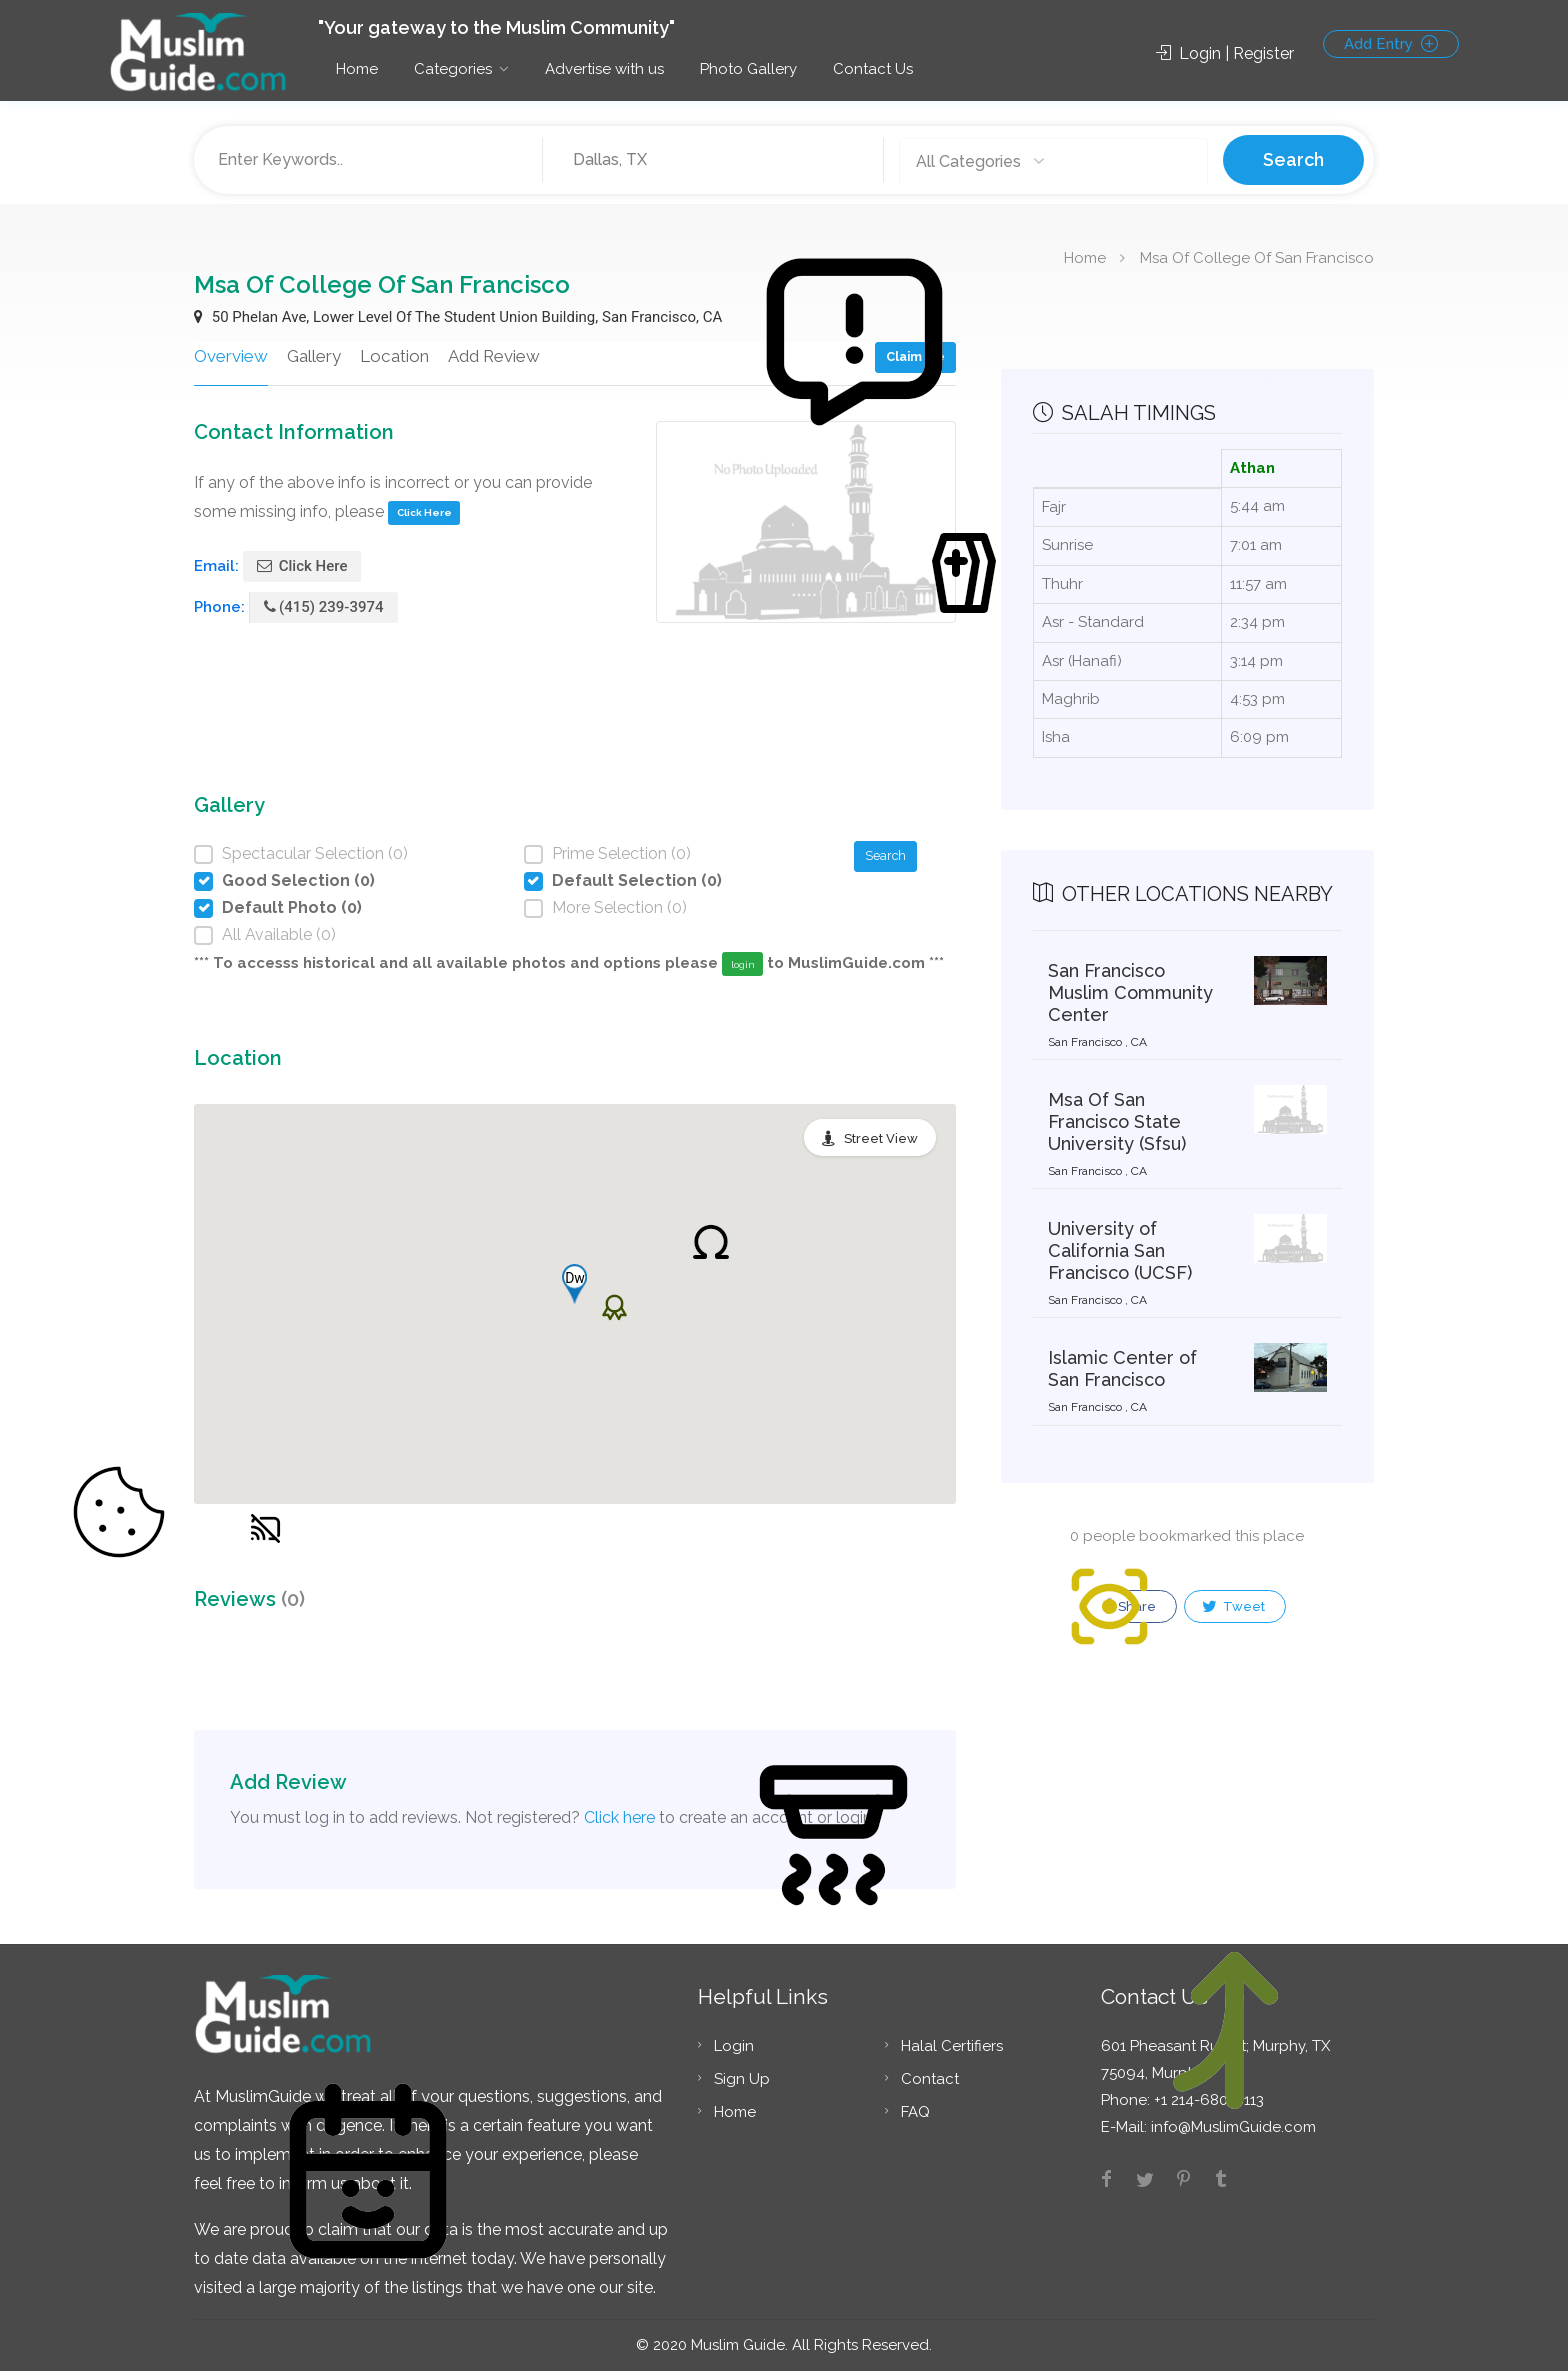  What do you see at coordinates (964, 573) in the screenshot?
I see `indicates deceased or death-related content` at bounding box center [964, 573].